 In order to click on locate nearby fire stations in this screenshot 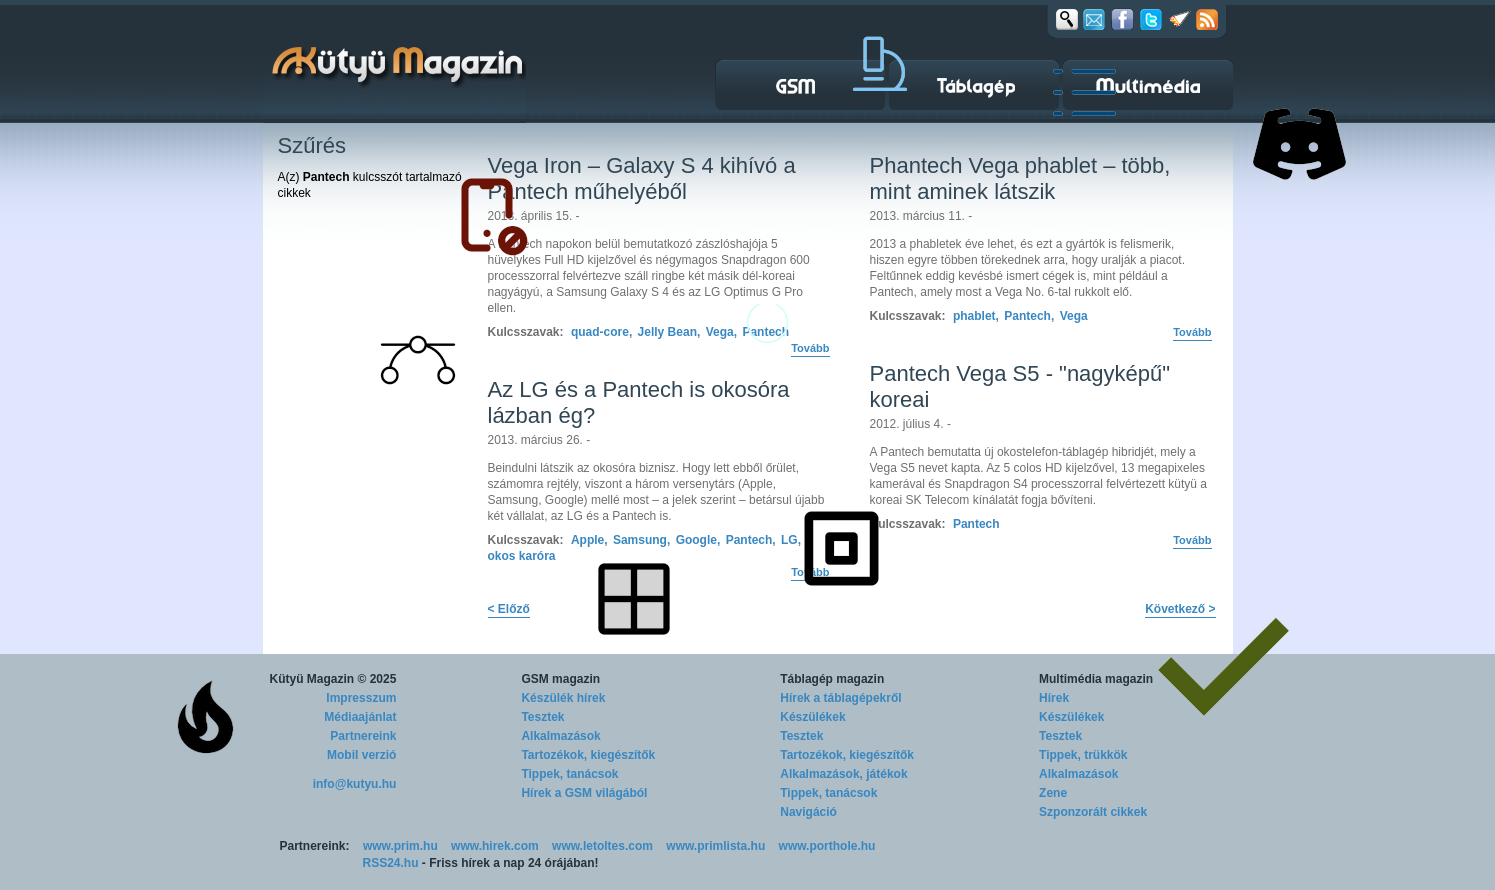, I will do `click(205, 718)`.